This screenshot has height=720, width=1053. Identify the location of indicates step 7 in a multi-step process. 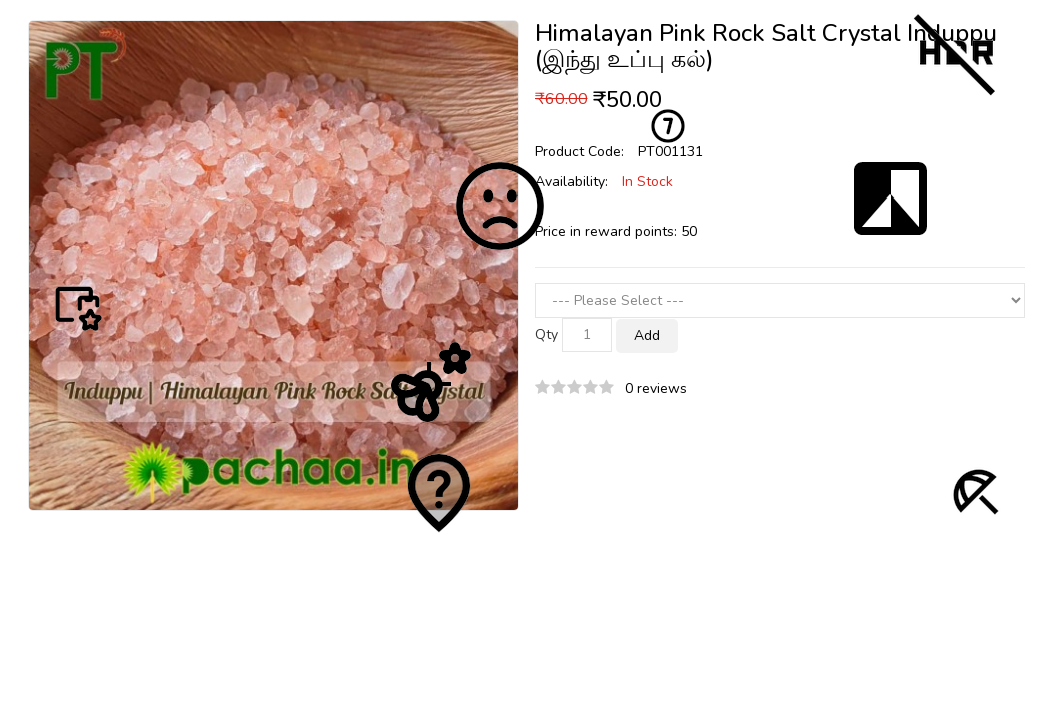
(668, 126).